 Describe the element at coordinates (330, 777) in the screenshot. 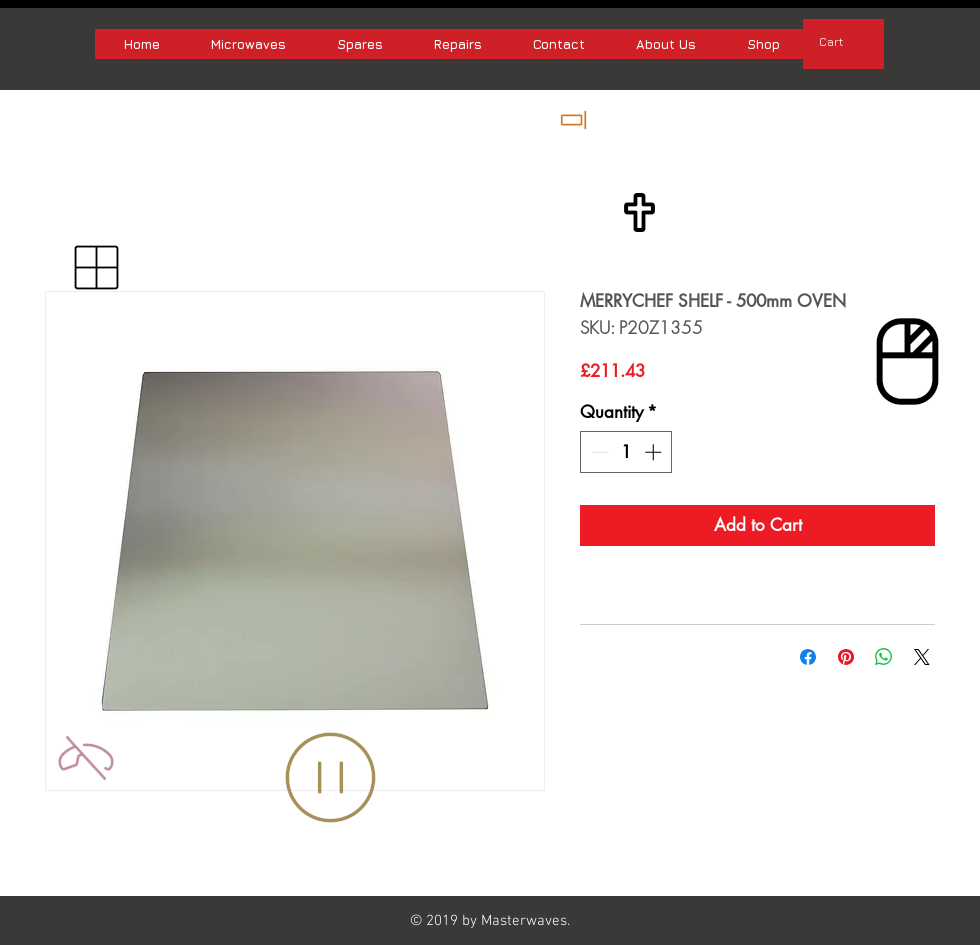

I see `pause media playback` at that location.